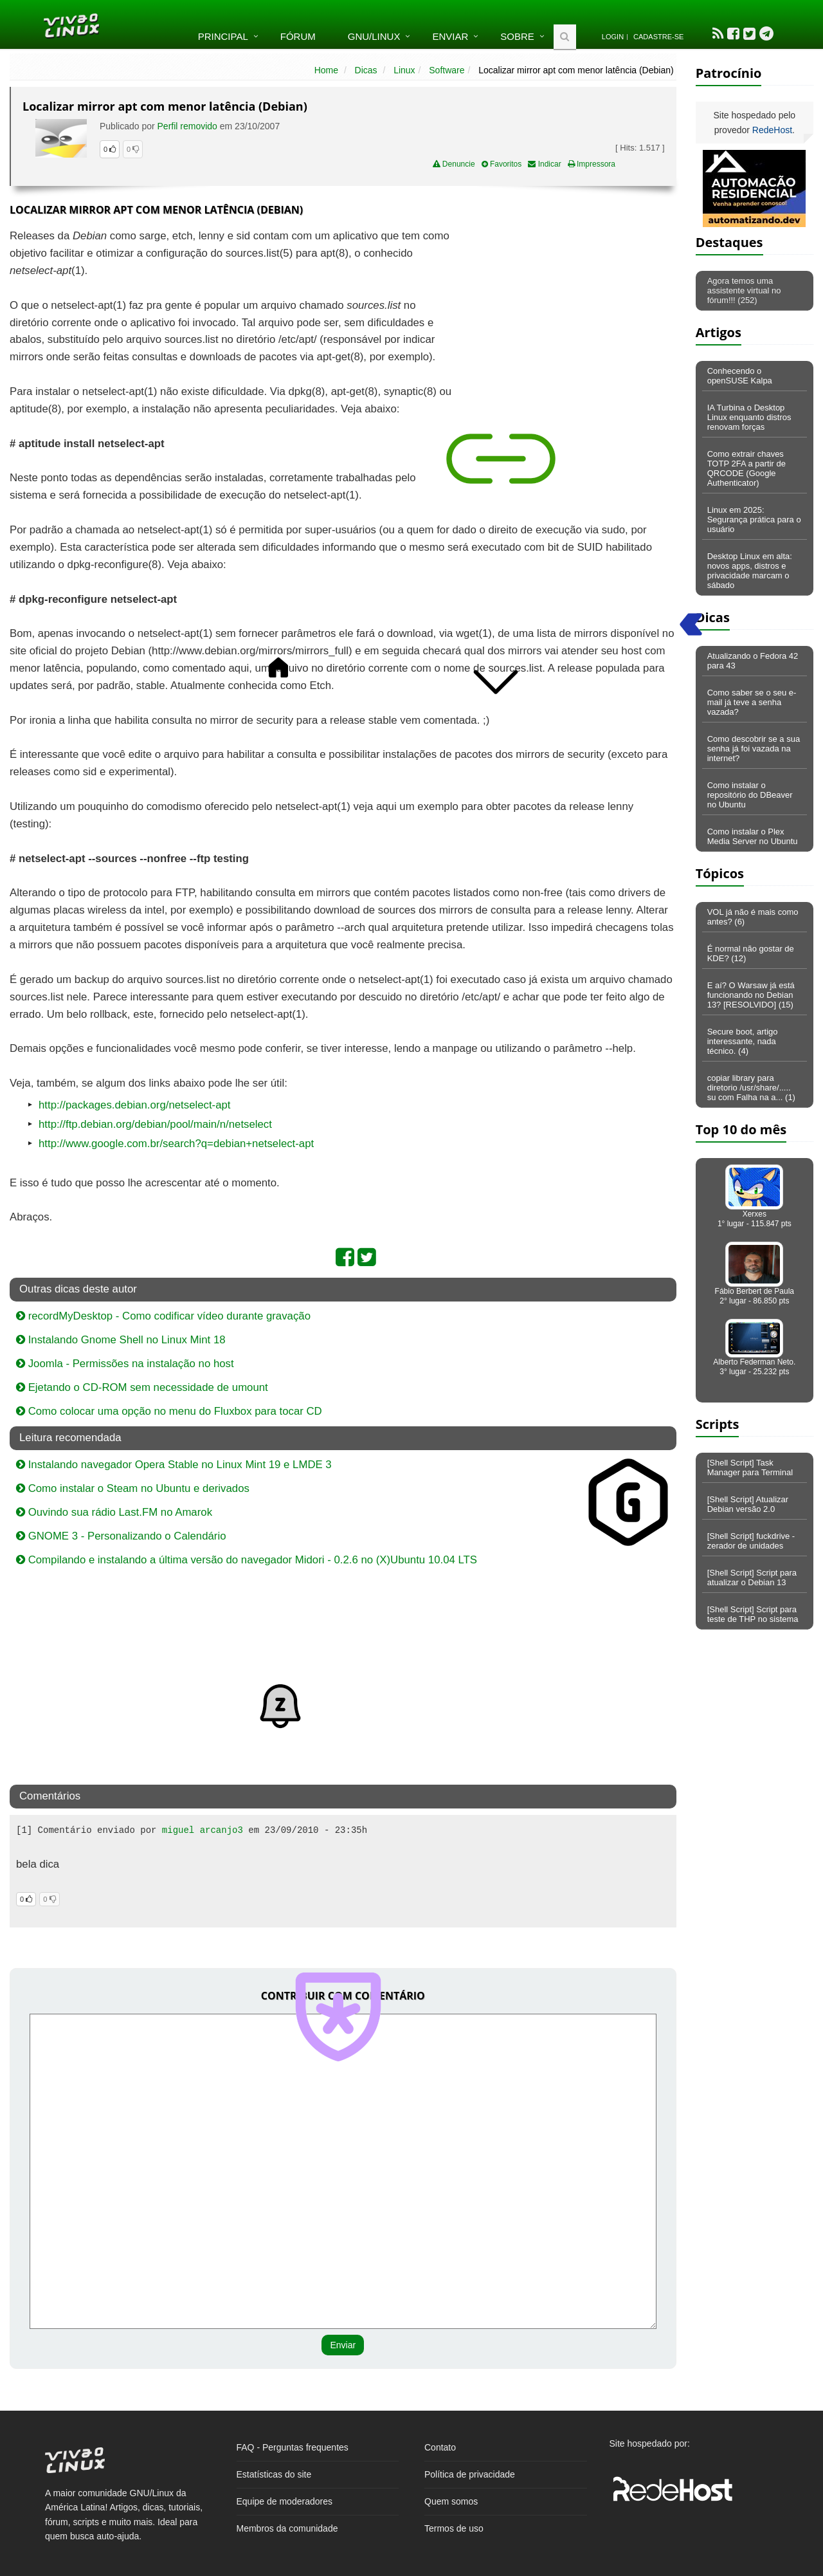  I want to click on navigate to home screen, so click(278, 668).